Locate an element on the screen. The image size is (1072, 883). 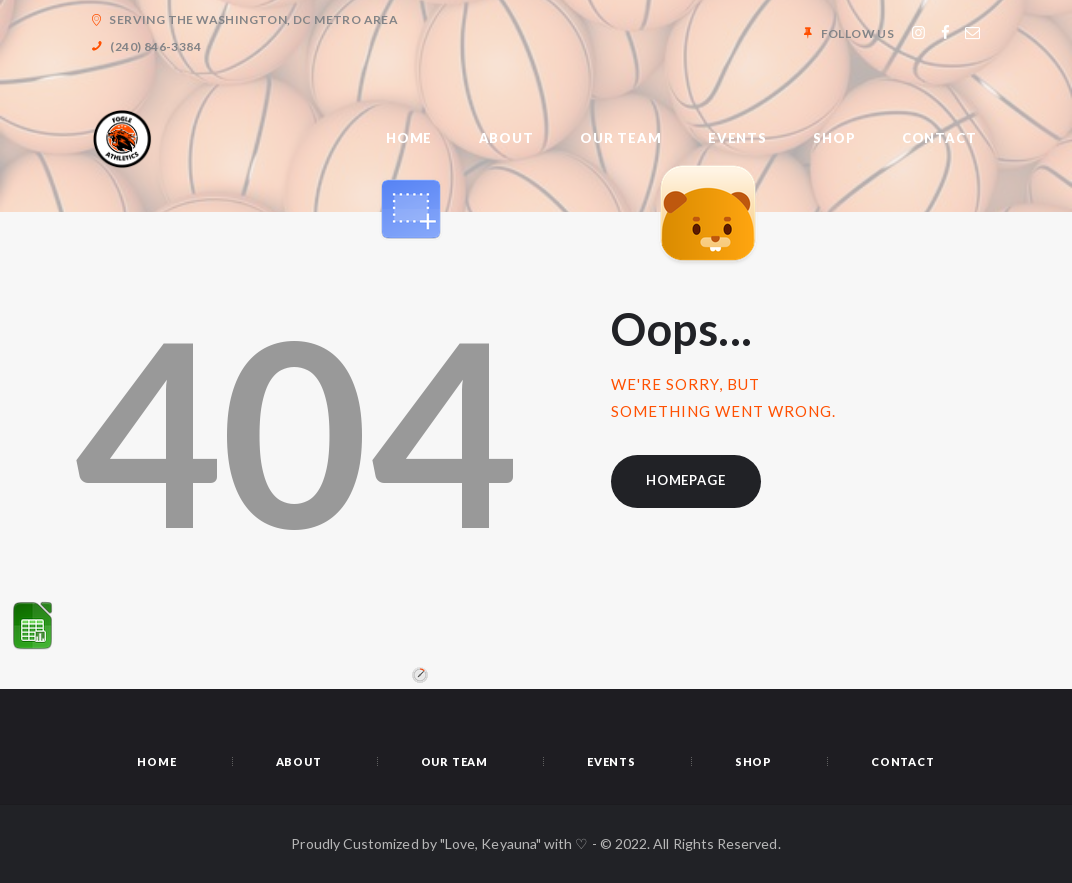
open LibreOffice Calc spreadsheet application is located at coordinates (32, 625).